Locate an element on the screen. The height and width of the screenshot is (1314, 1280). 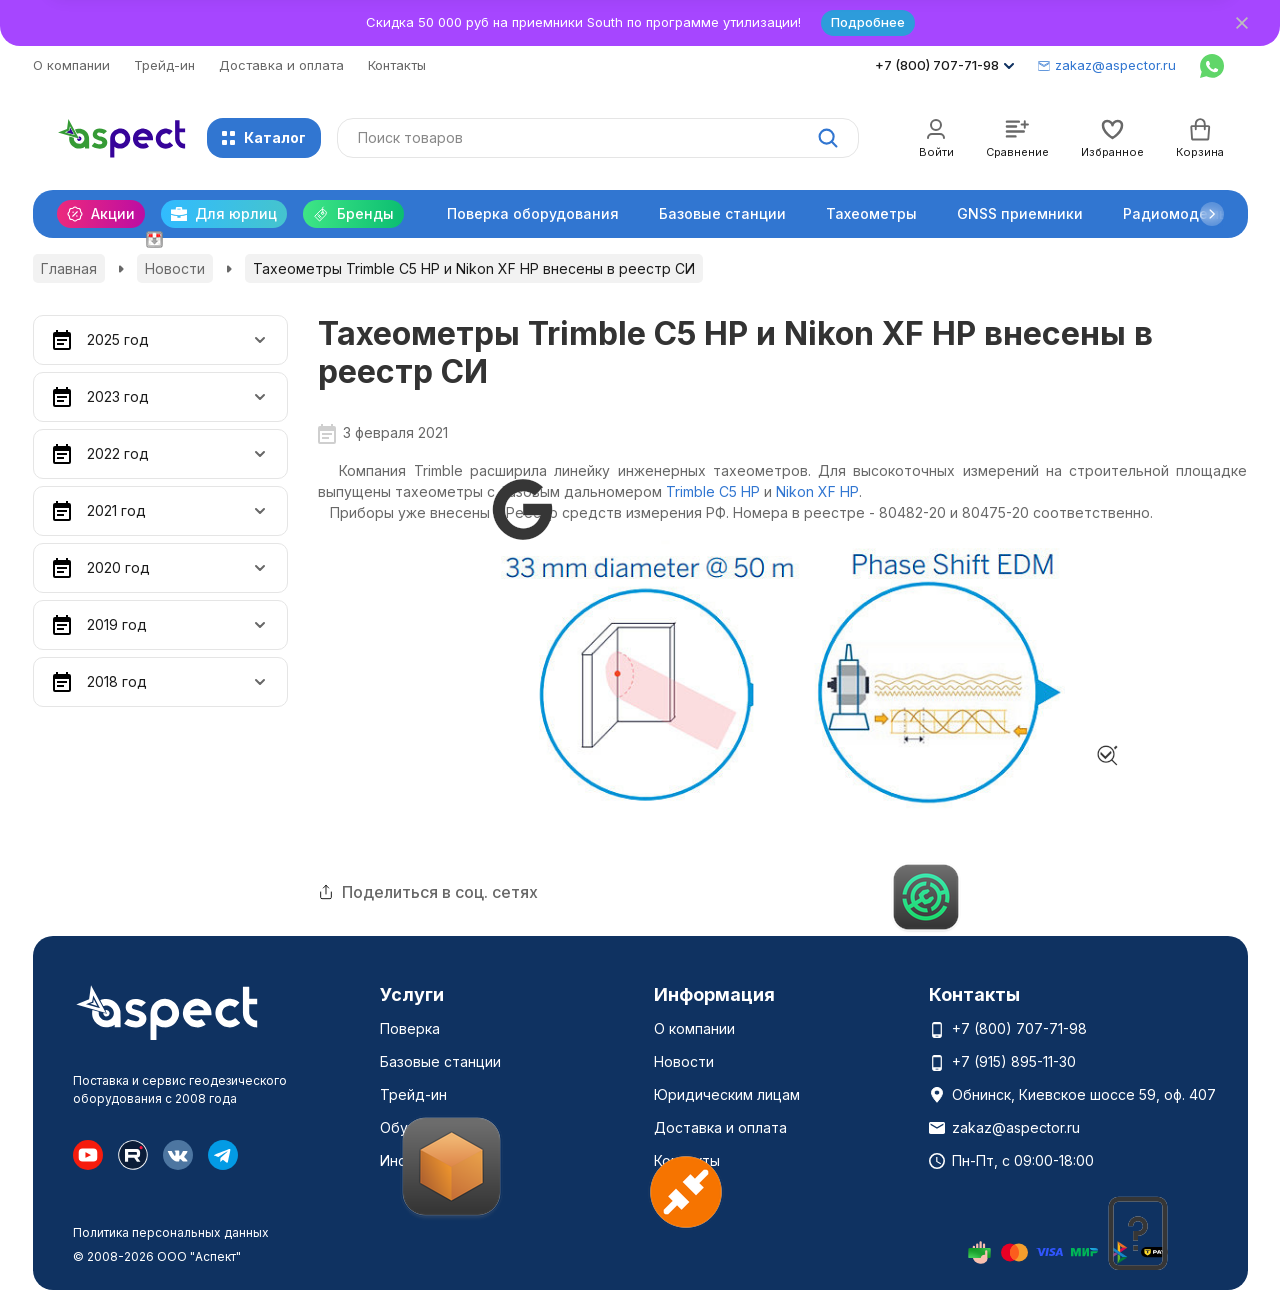
sign in with your Google account is located at coordinates (522, 509).